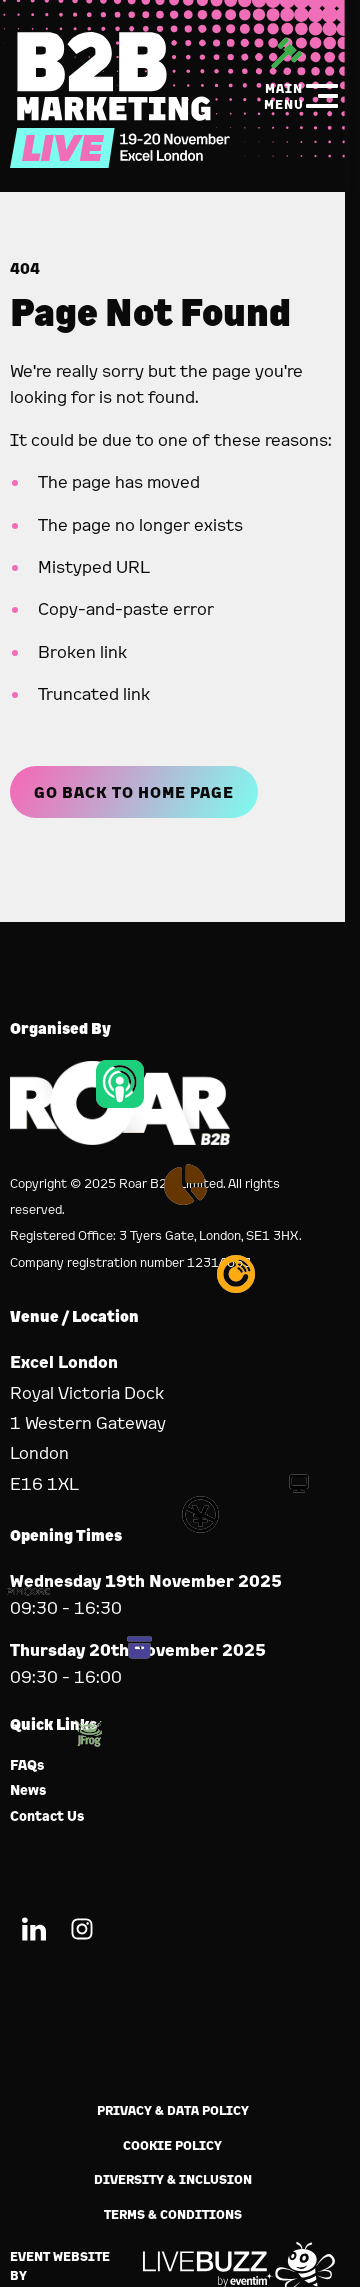 The height and width of the screenshot is (2287, 360). What do you see at coordinates (28, 1591) in the screenshot?
I see `pimcore platform logo` at bounding box center [28, 1591].